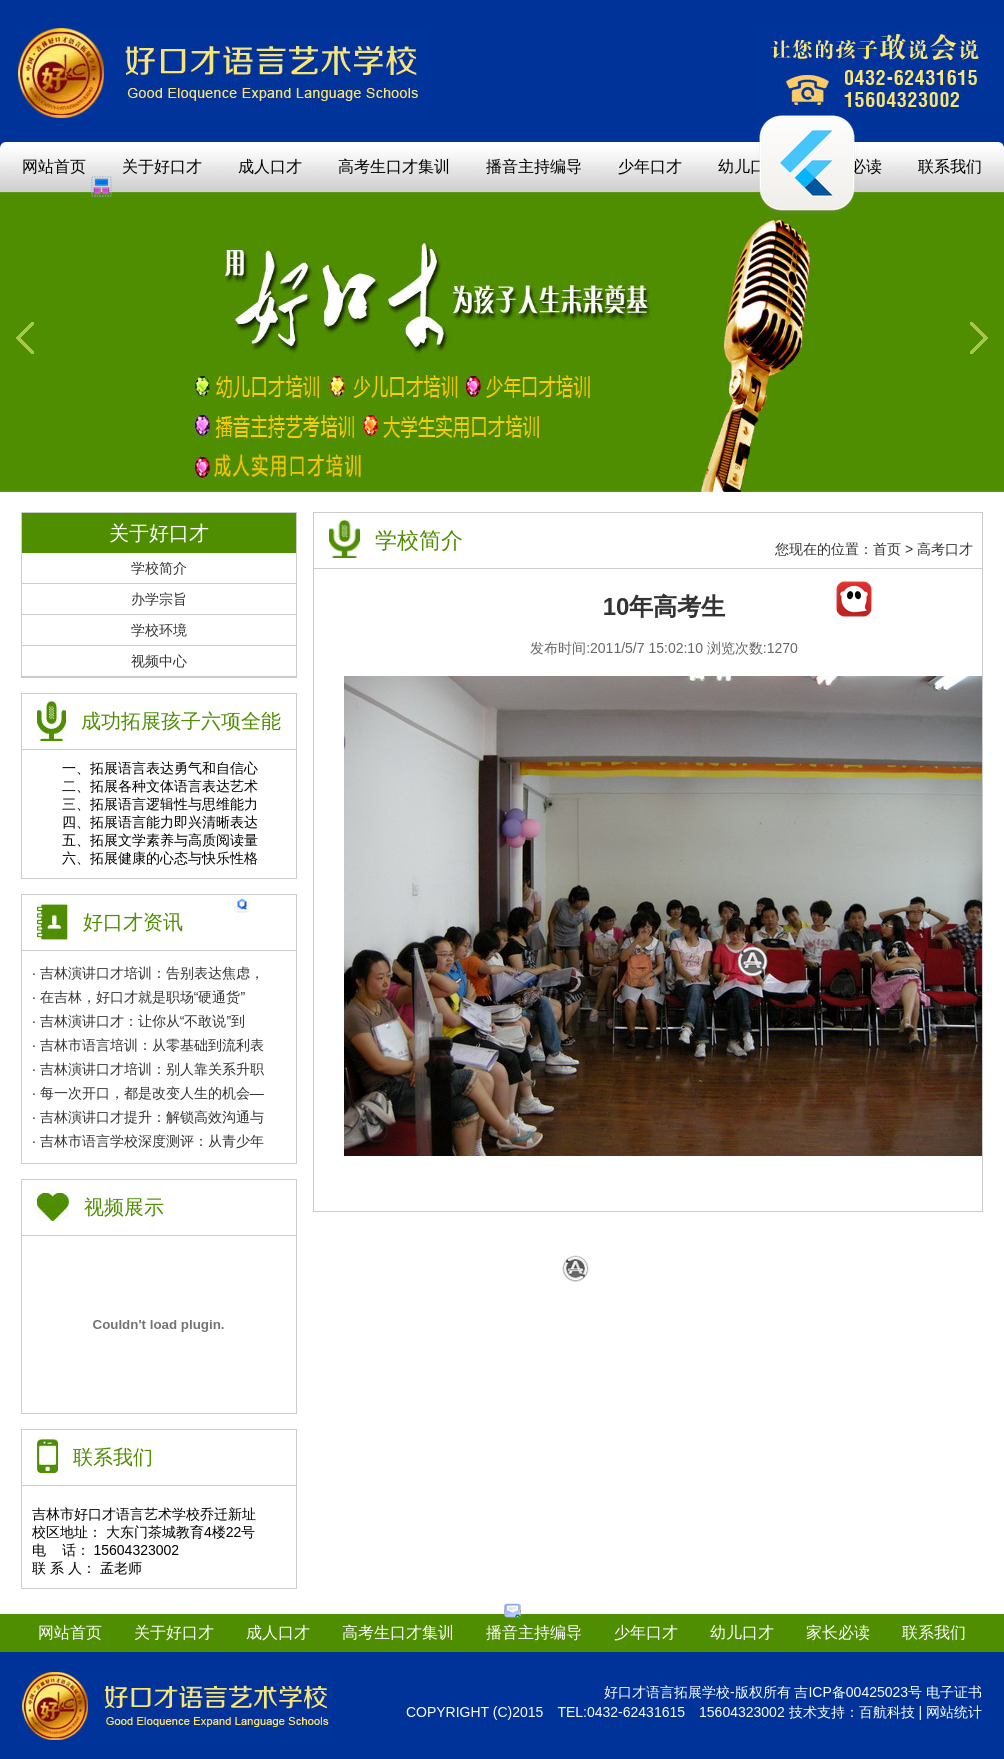  What do you see at coordinates (512, 1610) in the screenshot?
I see `compose a new email message` at bounding box center [512, 1610].